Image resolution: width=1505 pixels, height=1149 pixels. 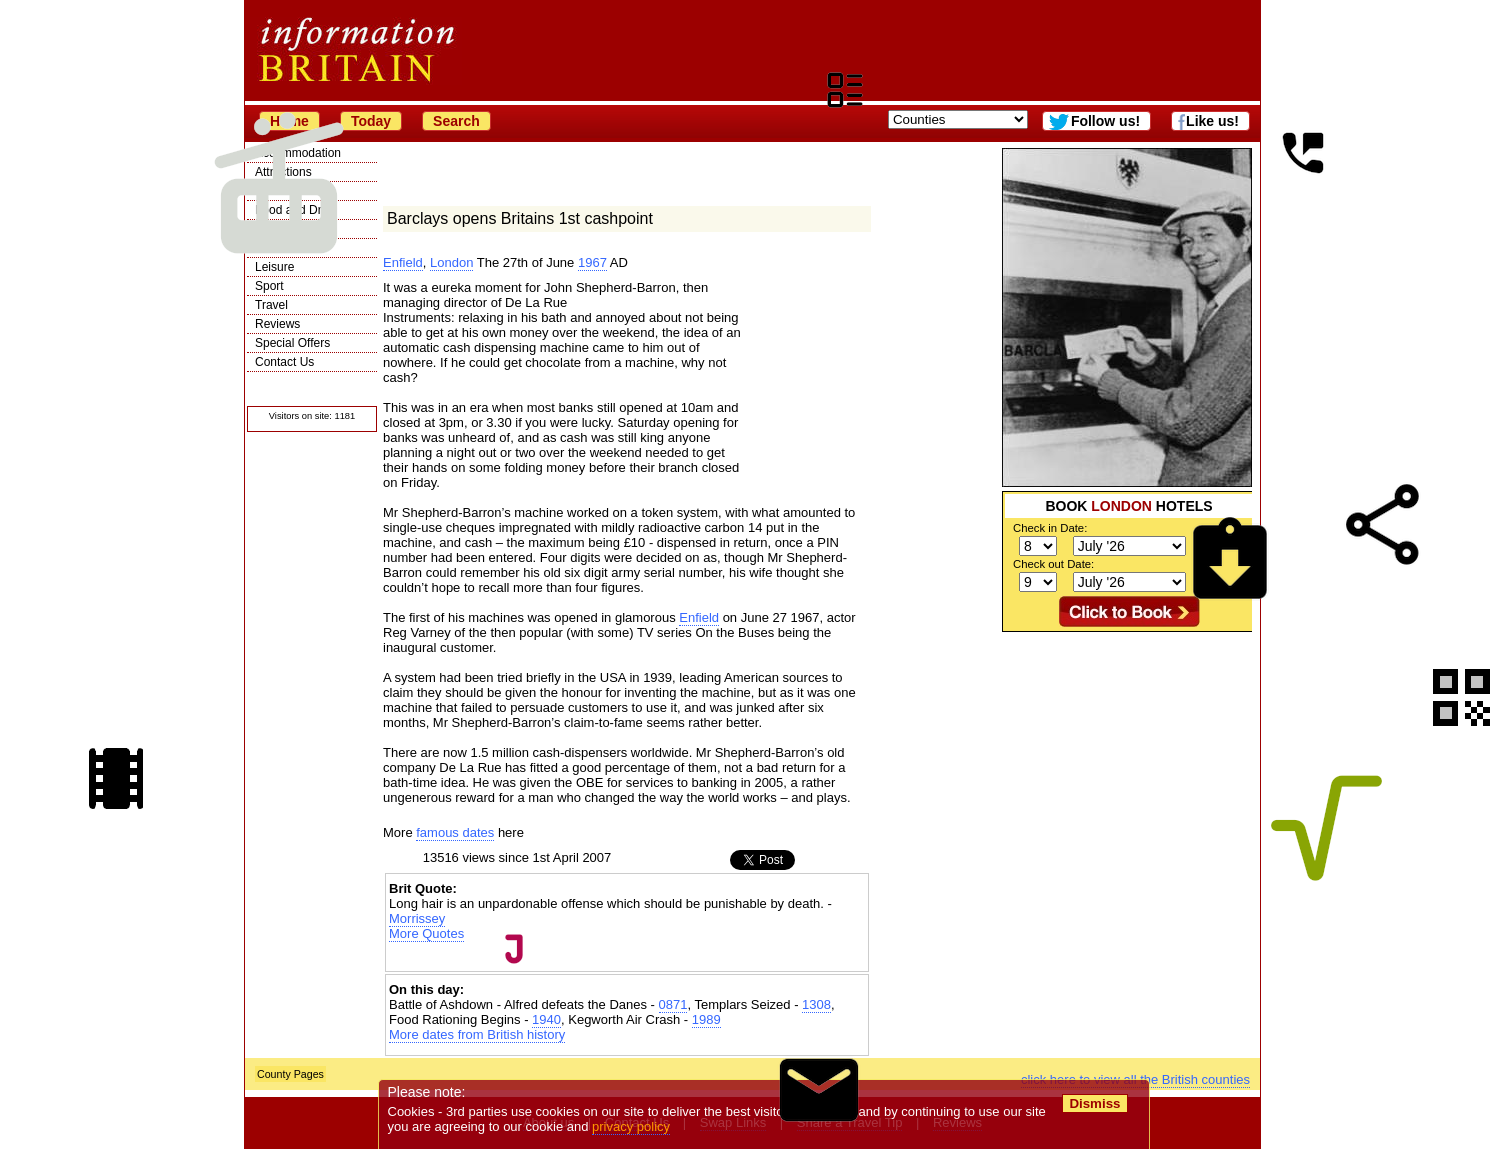 What do you see at coordinates (1461, 697) in the screenshot?
I see `scan or generate a QR code` at bounding box center [1461, 697].